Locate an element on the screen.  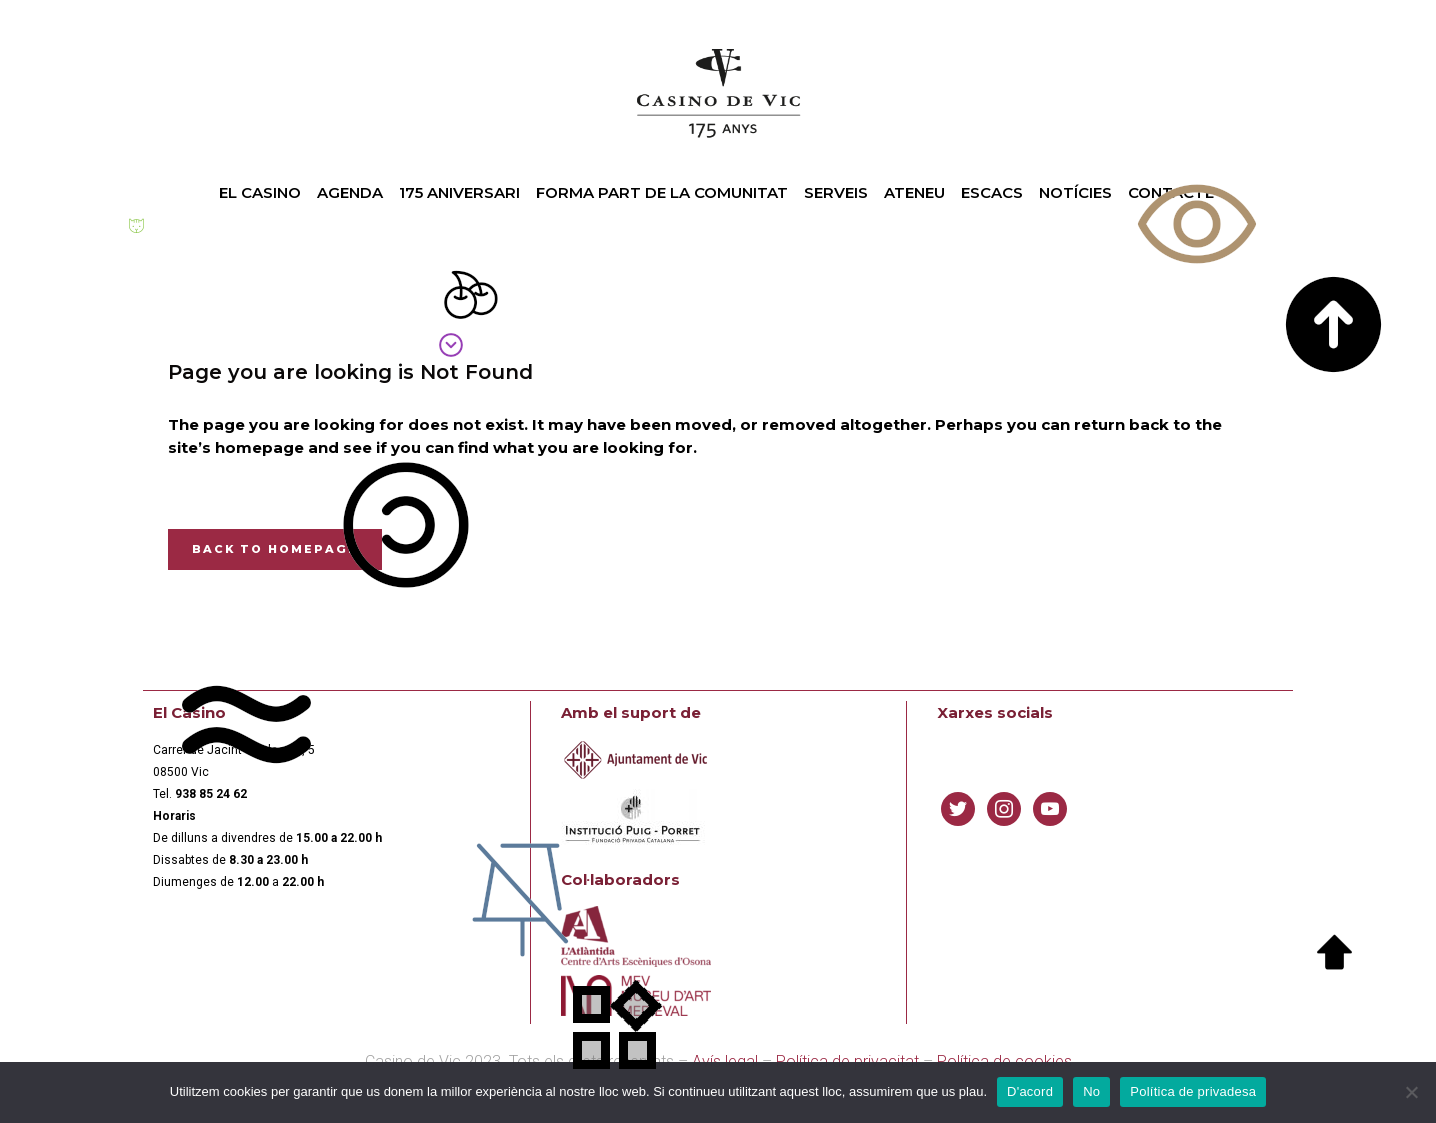
indicates approximate or estimated value is located at coordinates (246, 724).